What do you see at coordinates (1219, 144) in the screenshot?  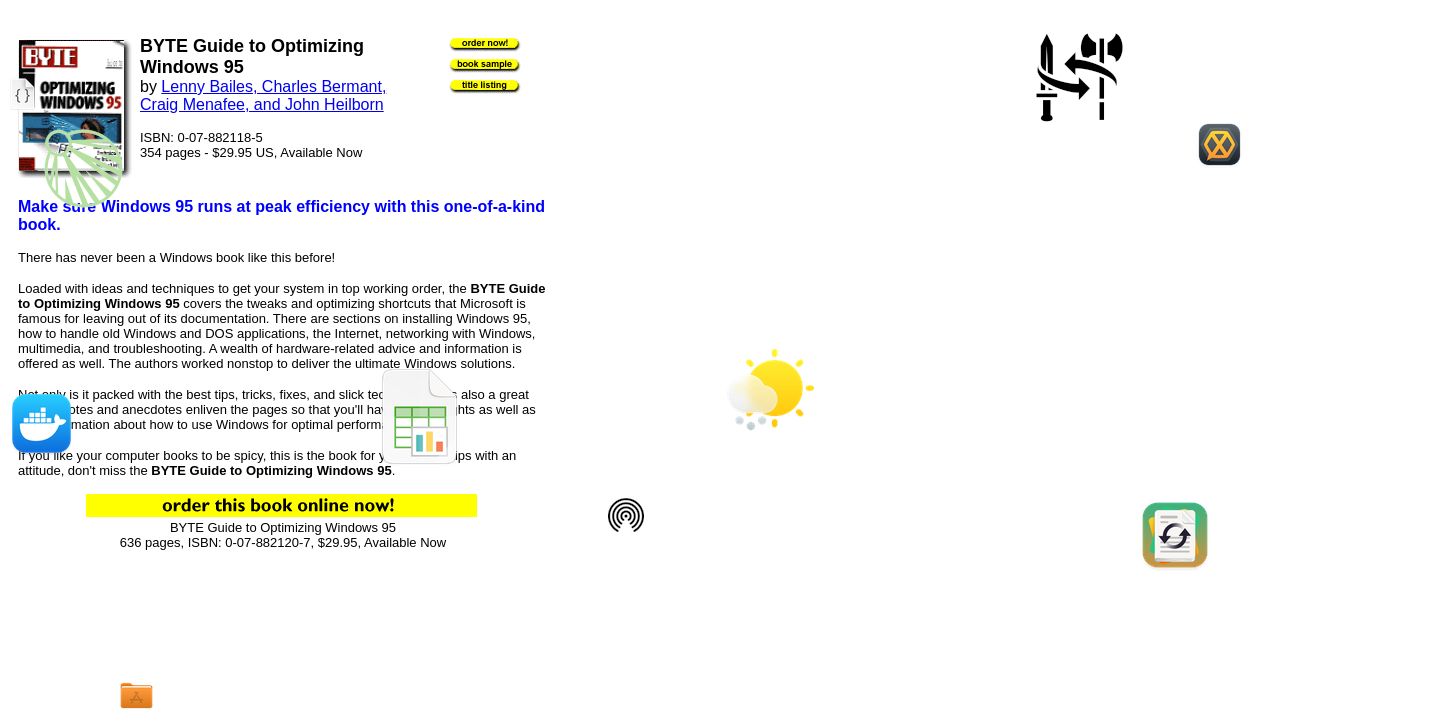 I see `open hexchat irc client` at bounding box center [1219, 144].